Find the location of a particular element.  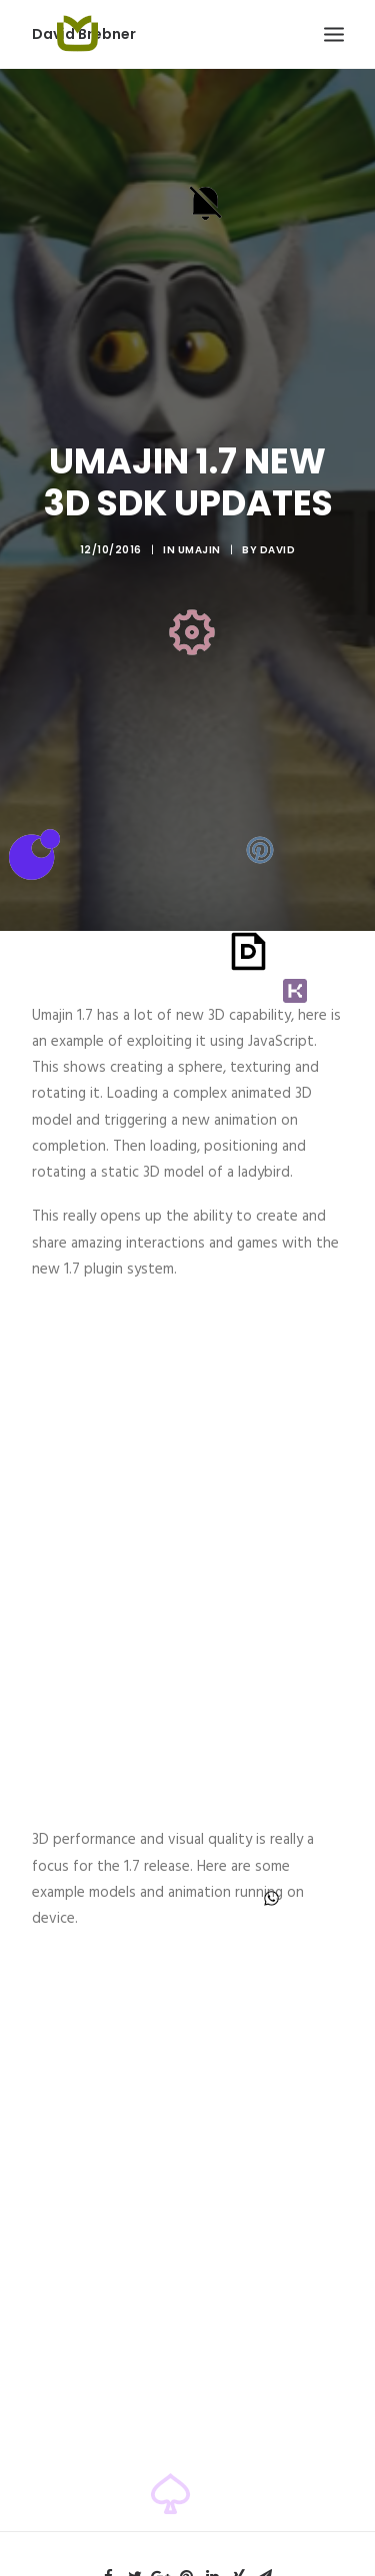

open Pinterest app is located at coordinates (260, 850).